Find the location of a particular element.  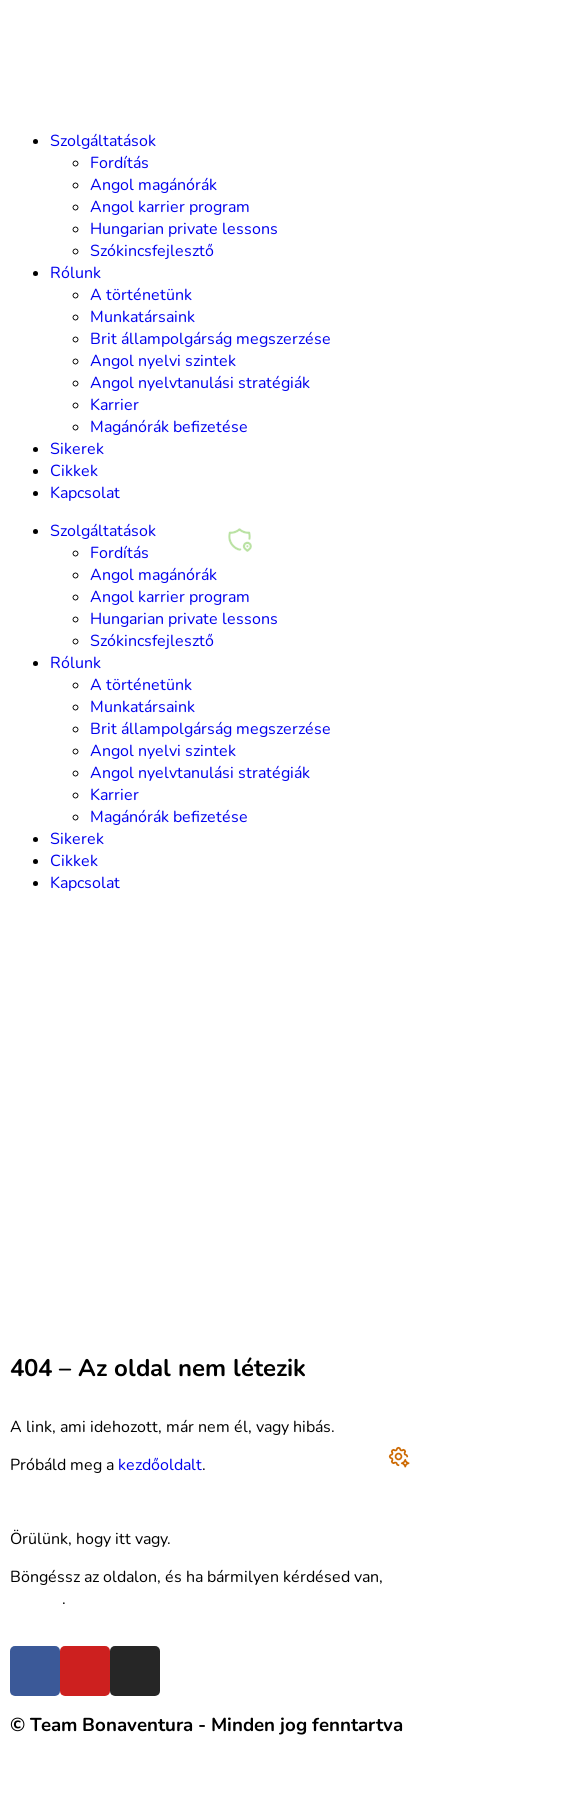

set a secure location or safe zone is located at coordinates (239, 539).